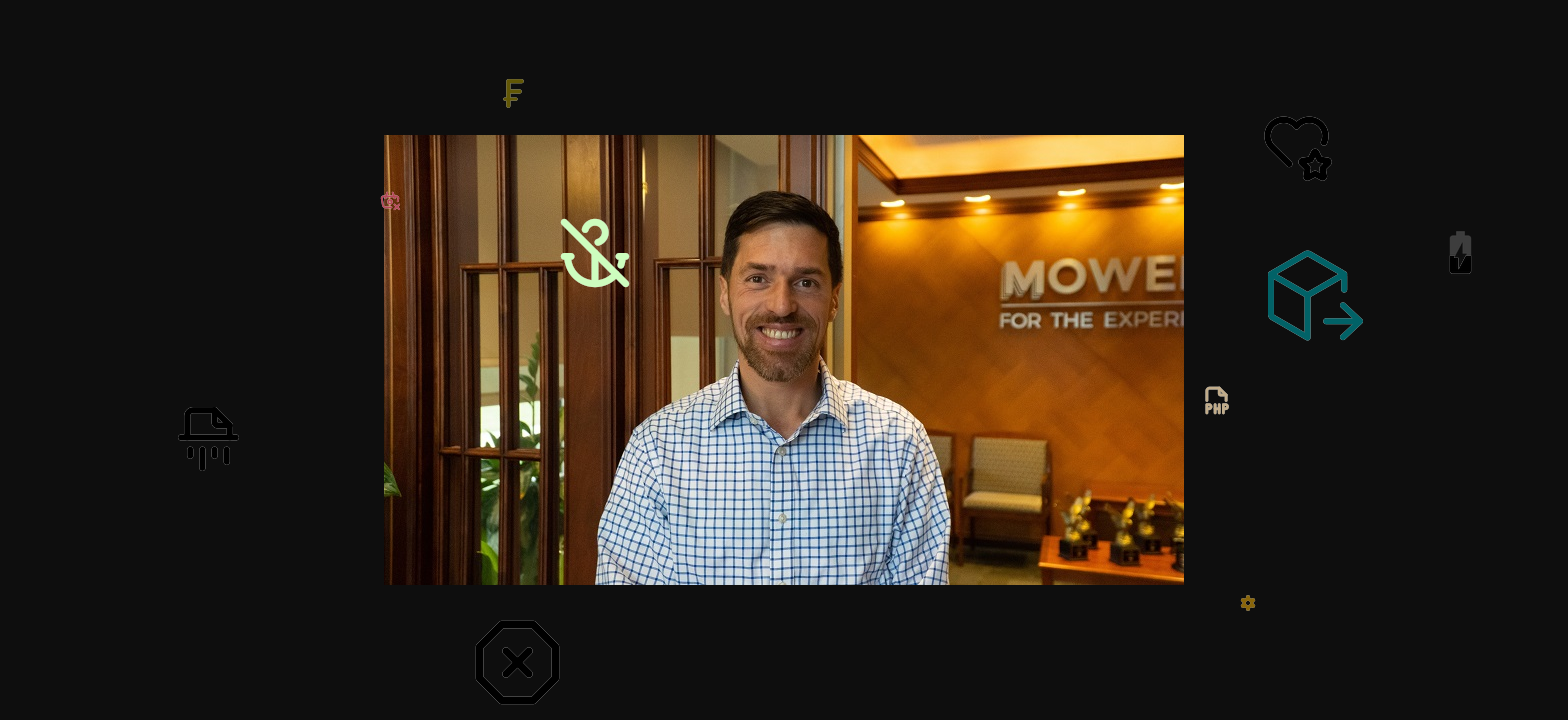 This screenshot has width=1568, height=720. I want to click on indicates Swiss franc currency, so click(513, 93).